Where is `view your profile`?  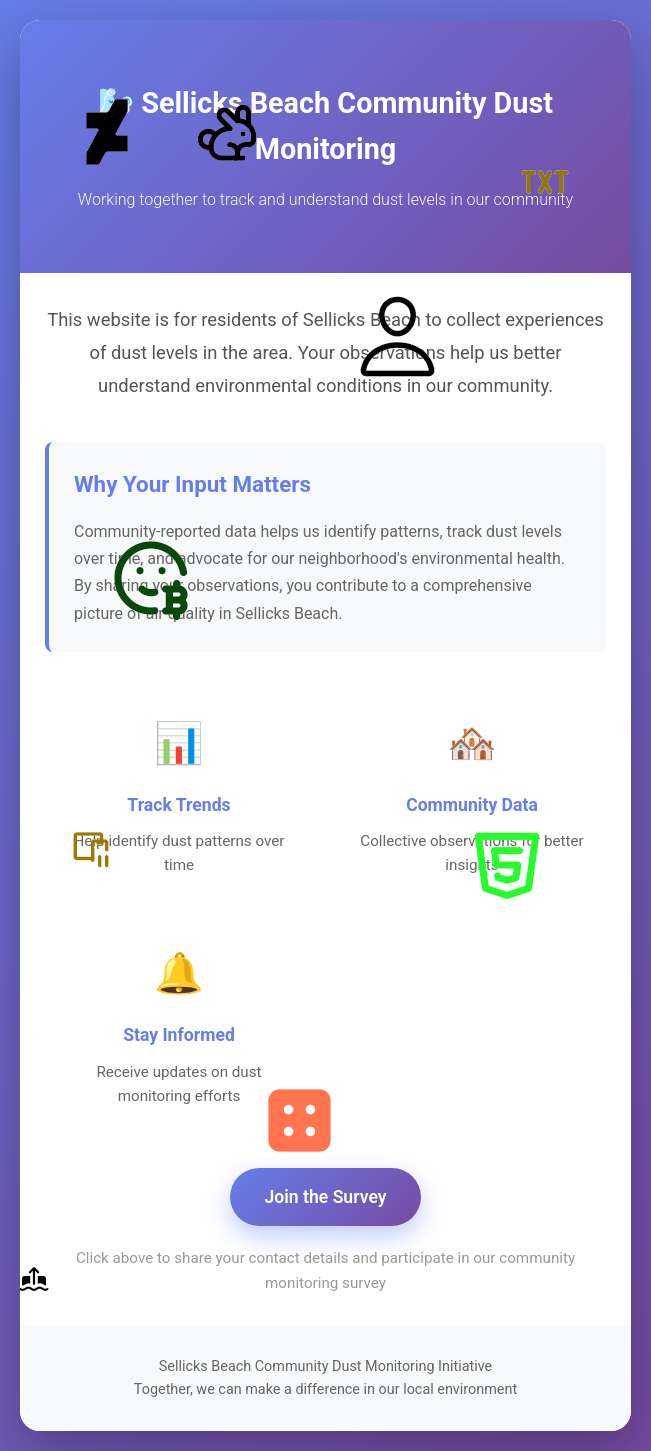
view your profile is located at coordinates (397, 336).